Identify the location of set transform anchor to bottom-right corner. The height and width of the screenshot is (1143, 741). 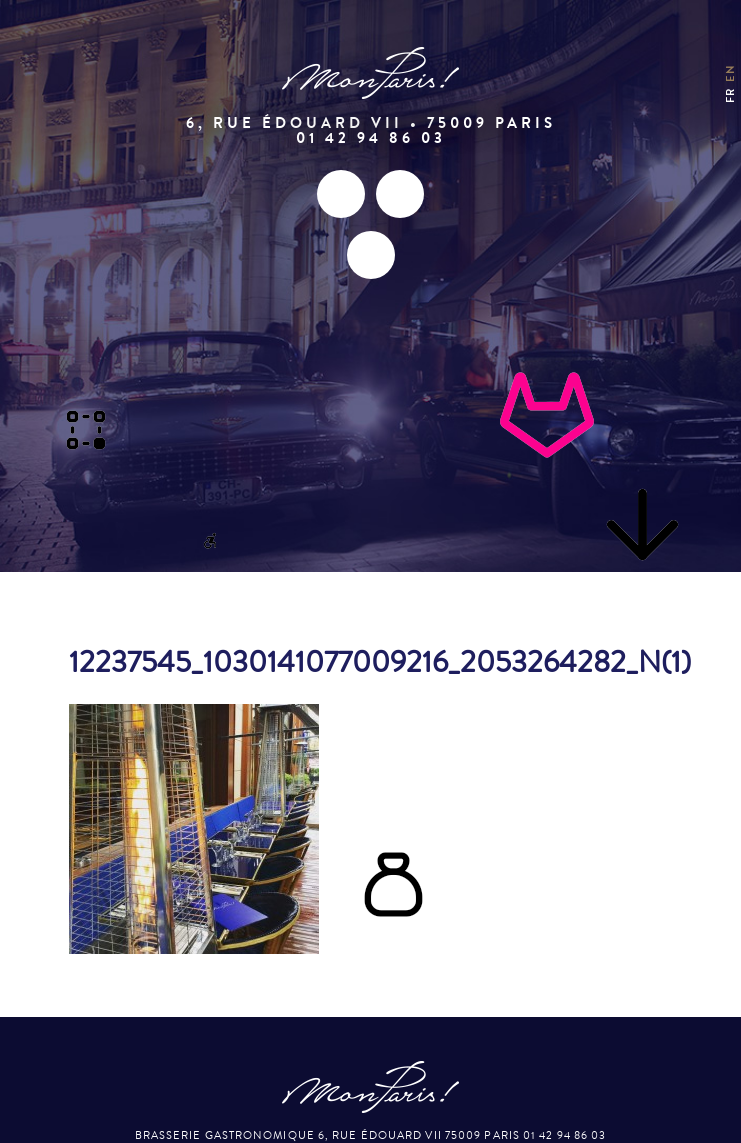
(86, 430).